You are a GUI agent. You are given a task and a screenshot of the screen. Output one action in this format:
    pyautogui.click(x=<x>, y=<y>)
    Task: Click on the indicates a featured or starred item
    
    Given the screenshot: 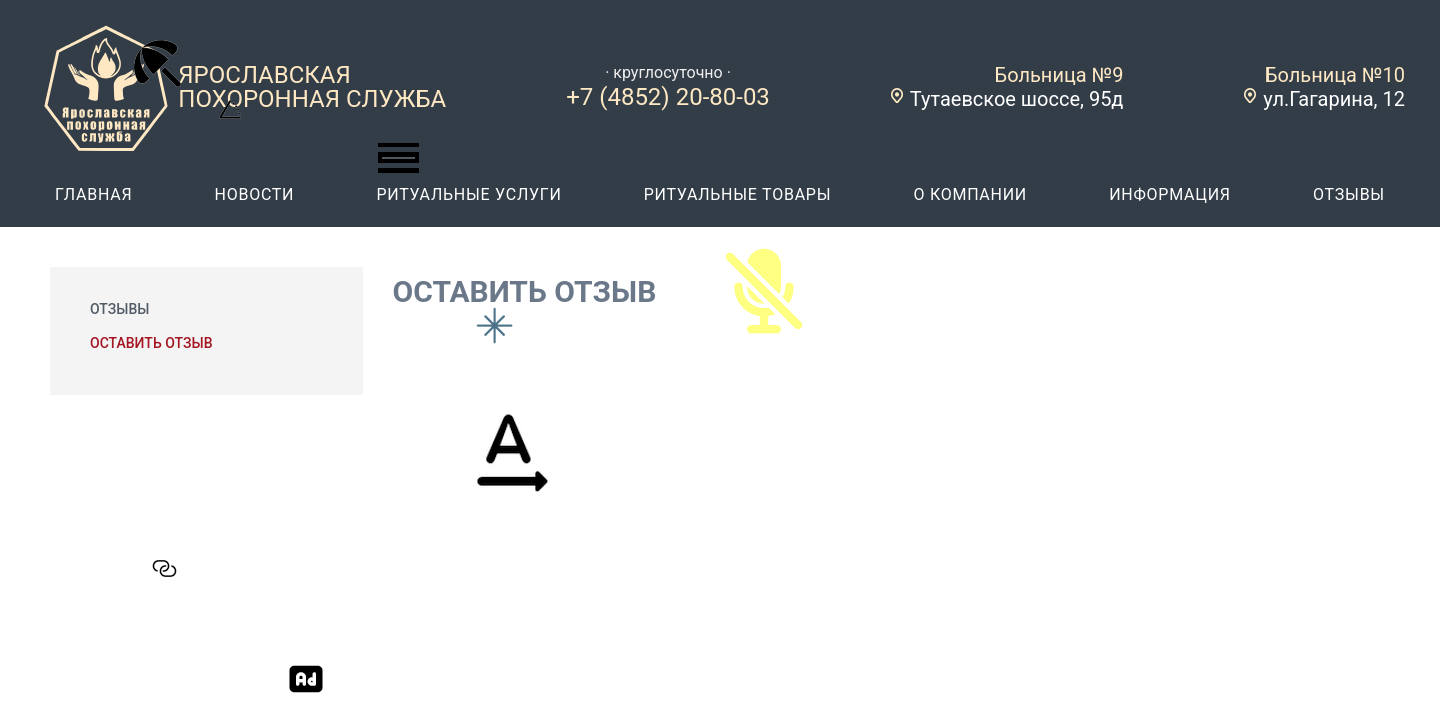 What is the action you would take?
    pyautogui.click(x=495, y=326)
    